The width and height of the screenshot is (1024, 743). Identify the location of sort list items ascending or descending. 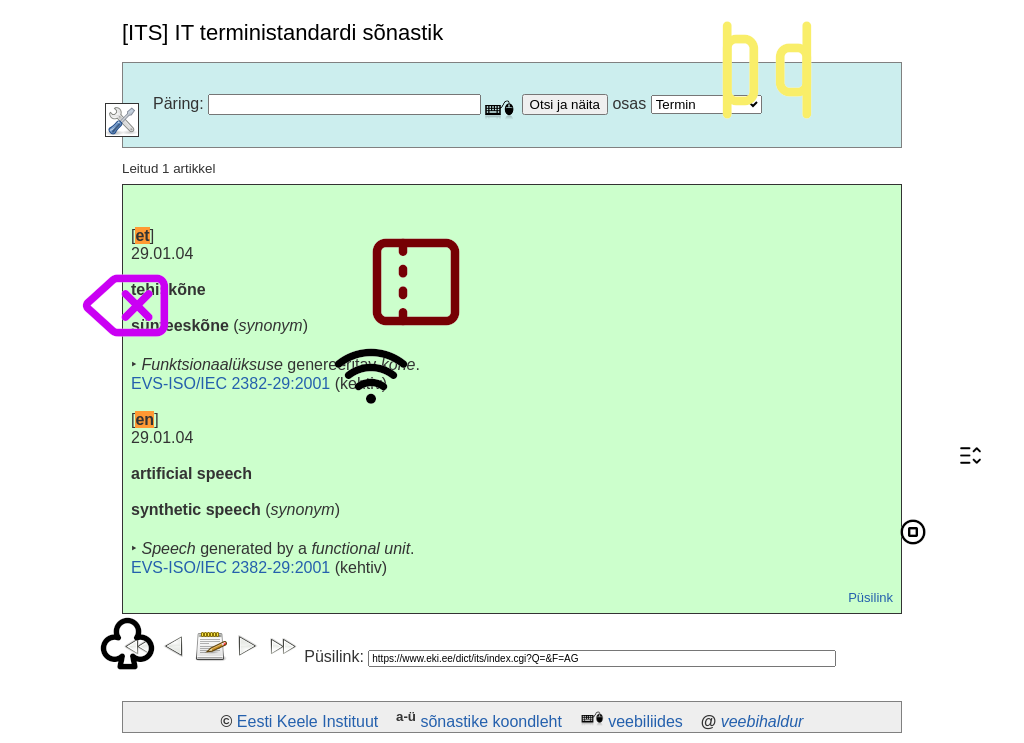
(970, 455).